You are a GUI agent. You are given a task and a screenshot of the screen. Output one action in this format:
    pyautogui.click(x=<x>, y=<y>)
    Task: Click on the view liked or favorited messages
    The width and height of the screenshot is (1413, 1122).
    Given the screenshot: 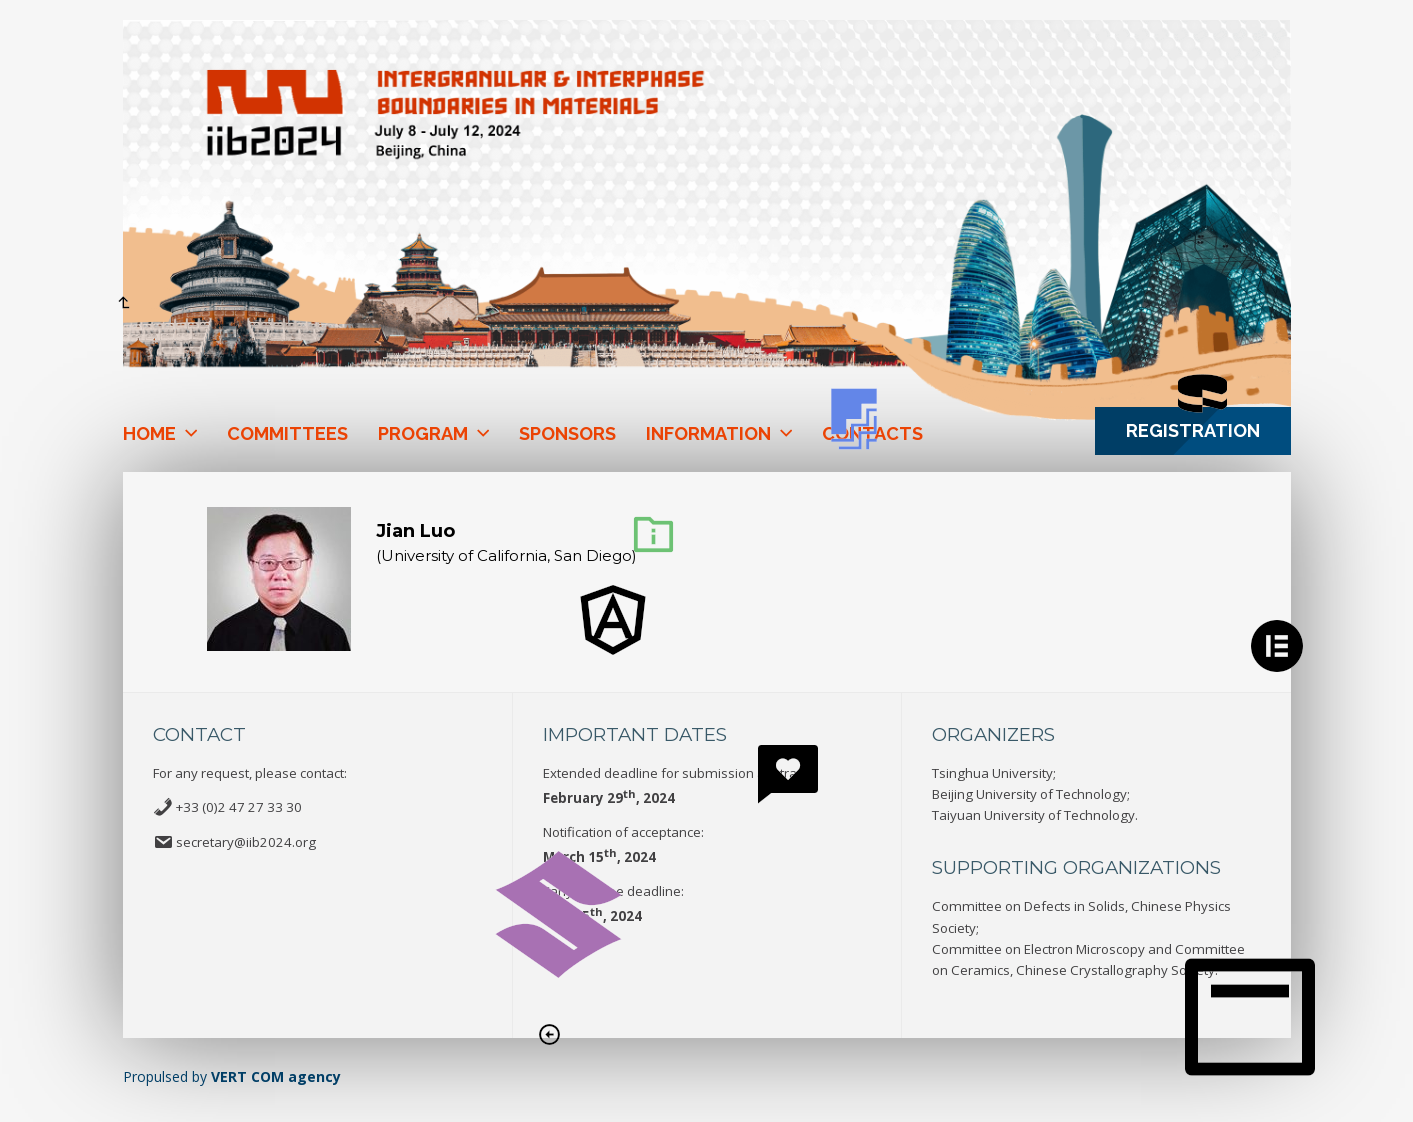 What is the action you would take?
    pyautogui.click(x=788, y=772)
    